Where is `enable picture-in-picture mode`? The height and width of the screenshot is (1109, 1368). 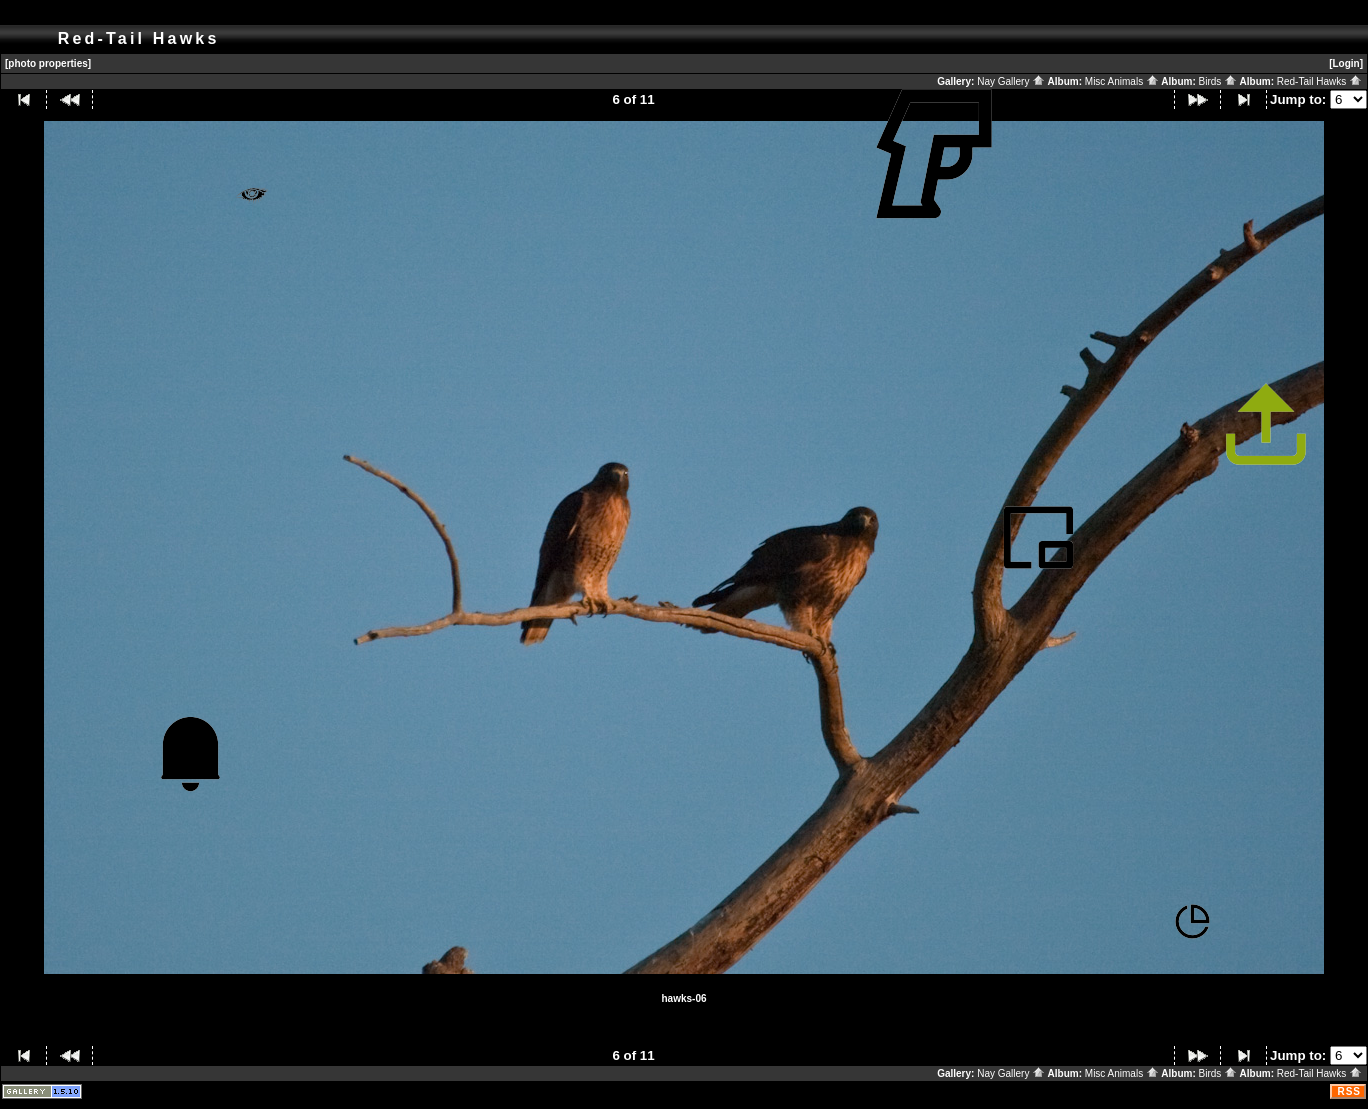
enable picture-in-picture mode is located at coordinates (1038, 537).